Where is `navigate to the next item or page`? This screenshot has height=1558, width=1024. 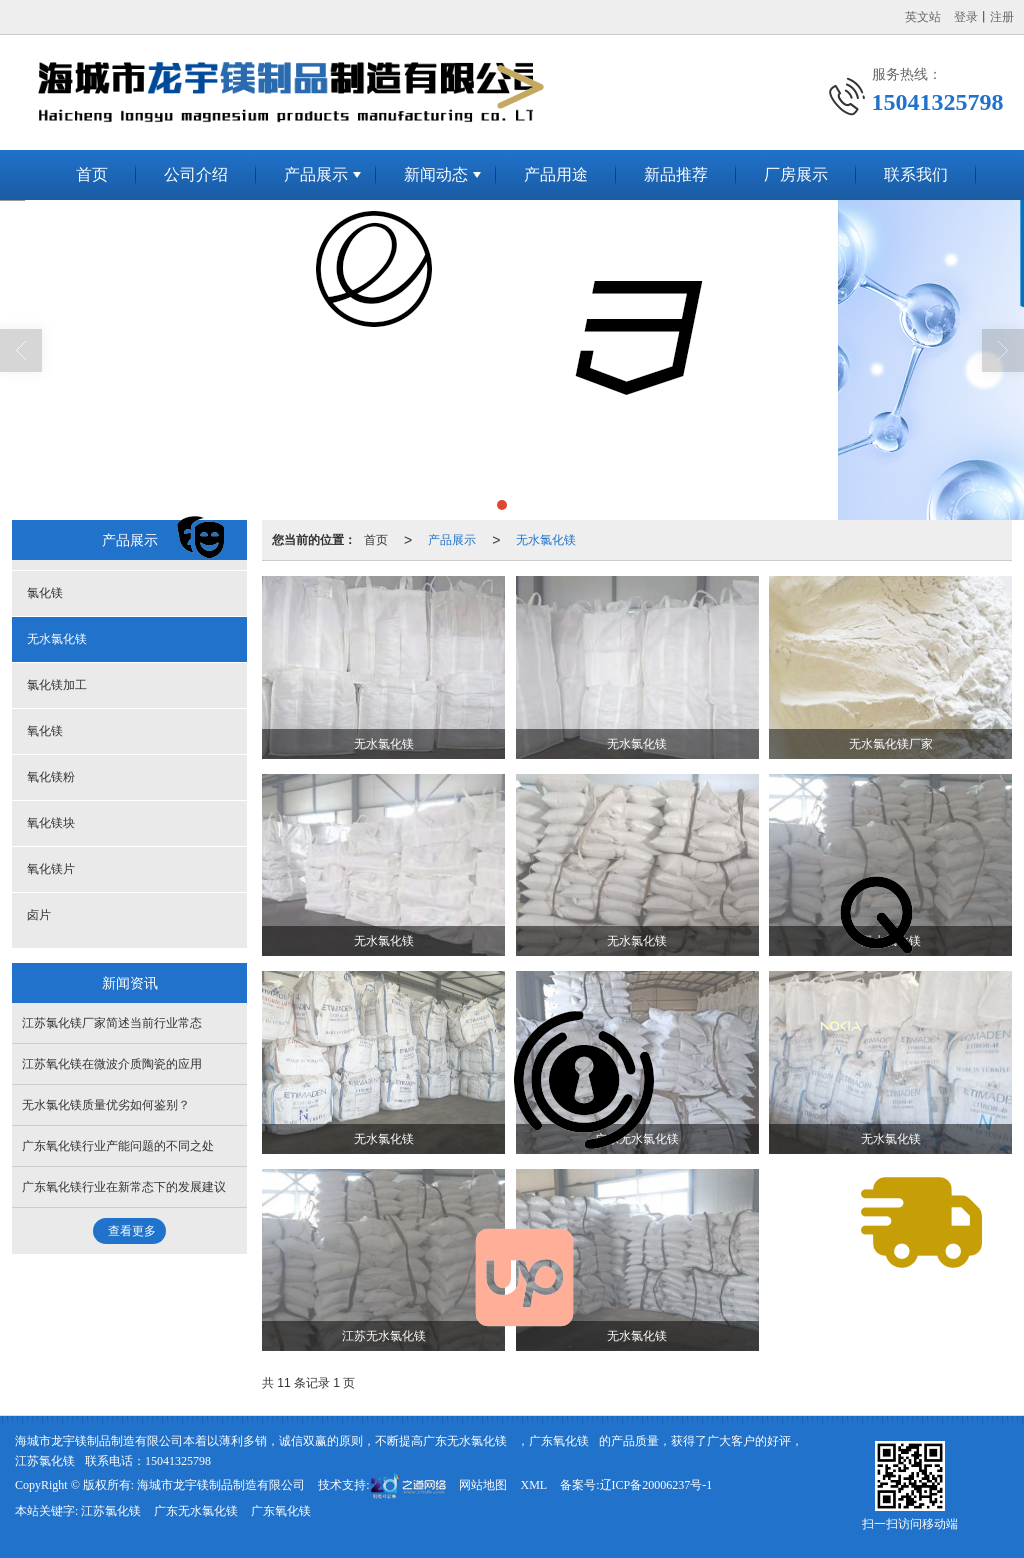
navigate to the next item or page is located at coordinates (519, 87).